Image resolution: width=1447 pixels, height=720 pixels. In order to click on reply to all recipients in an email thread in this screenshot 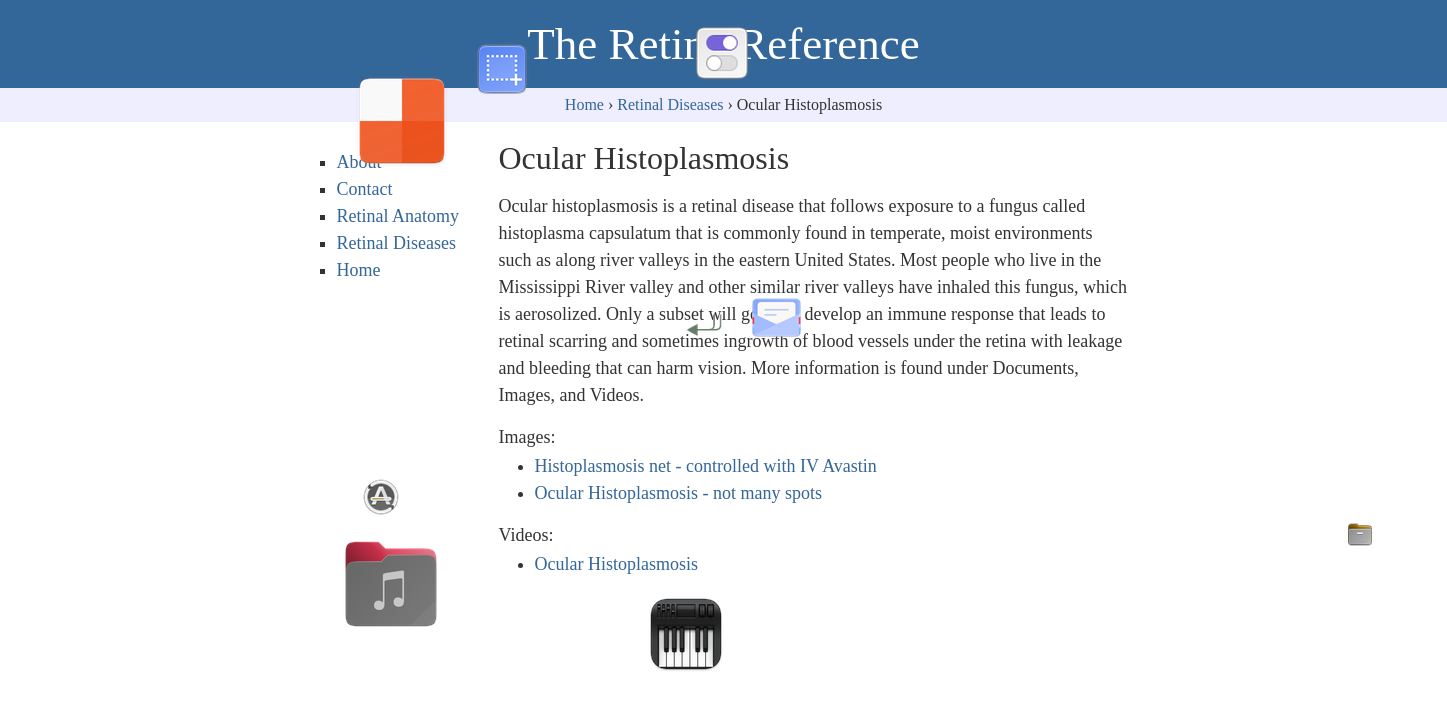, I will do `click(703, 322)`.